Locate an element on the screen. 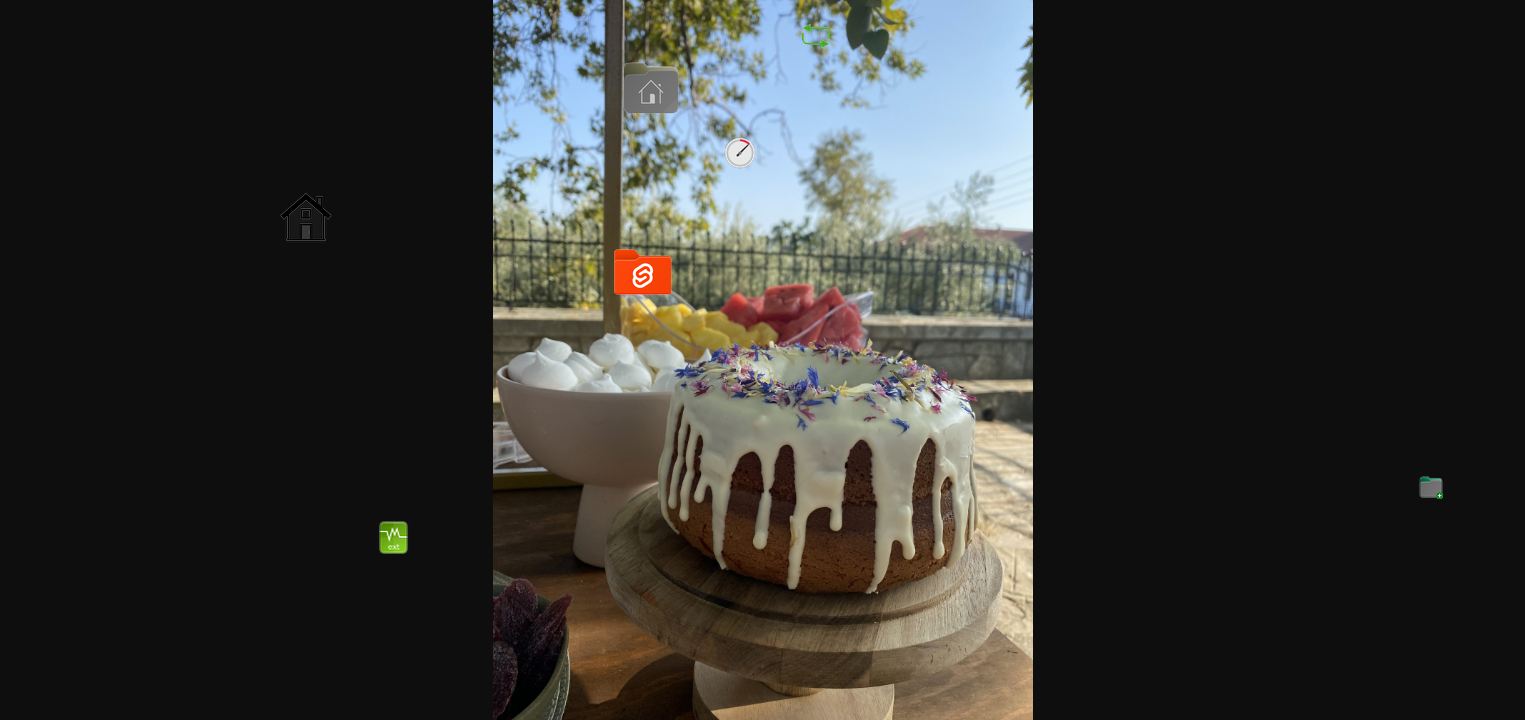 The width and height of the screenshot is (1525, 720). create a new folder is located at coordinates (1431, 487).